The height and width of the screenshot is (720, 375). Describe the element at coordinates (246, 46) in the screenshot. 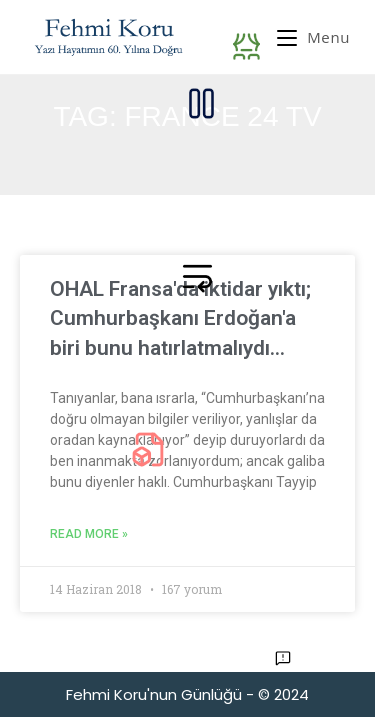

I see `access theater or cinema listings` at that location.